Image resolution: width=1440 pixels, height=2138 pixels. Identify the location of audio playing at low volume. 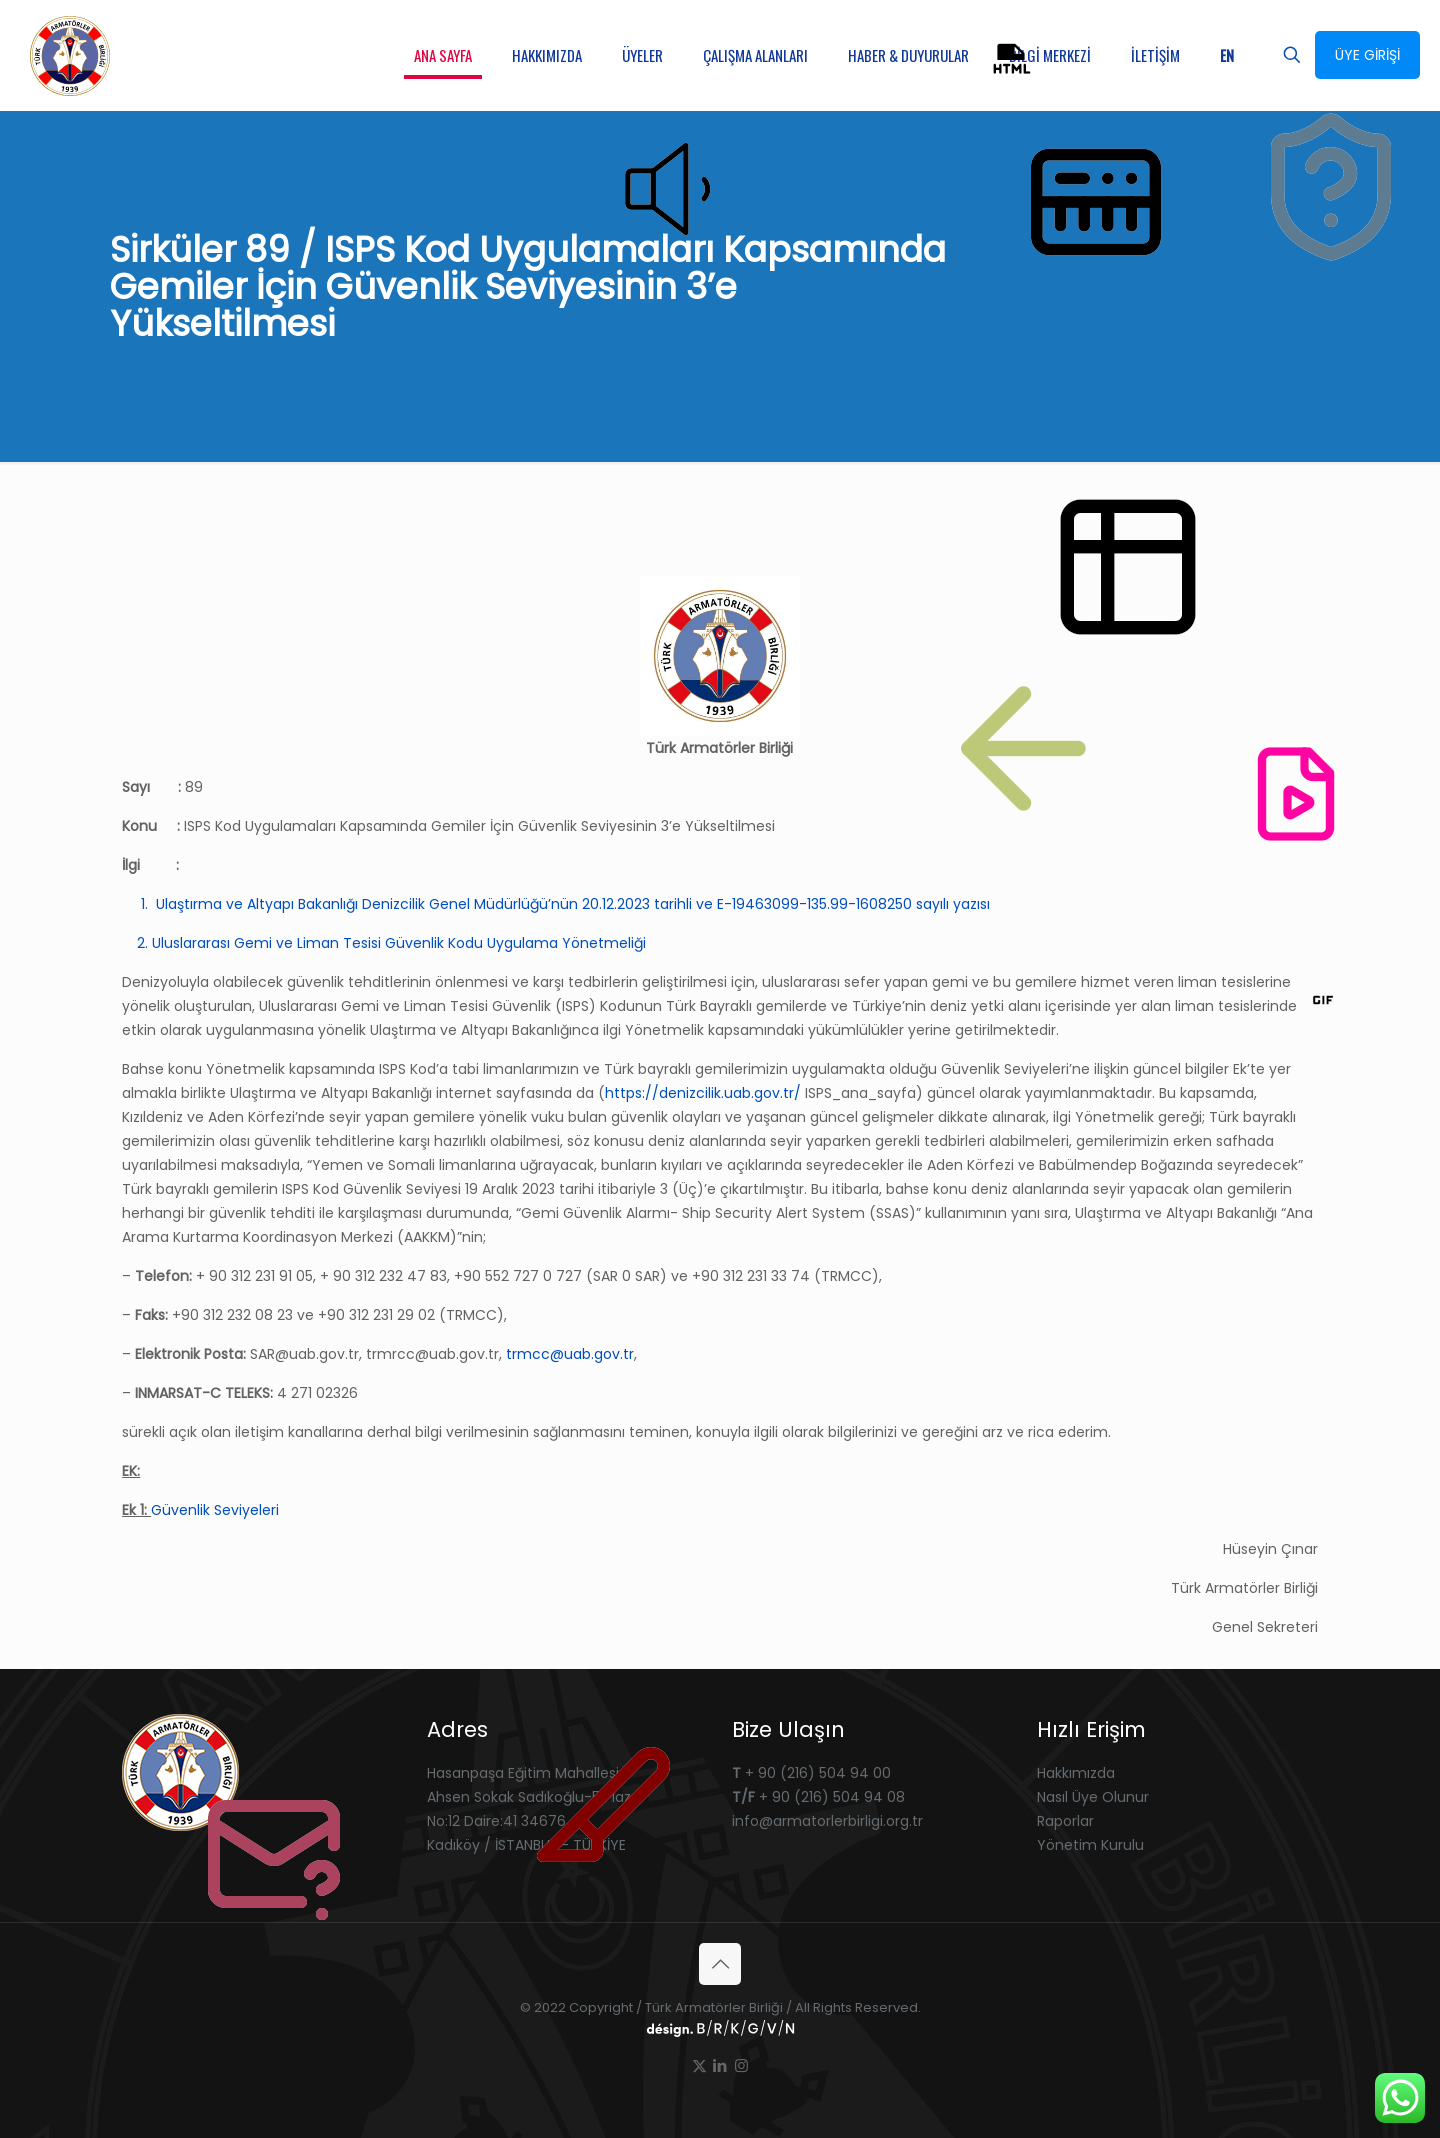
(675, 189).